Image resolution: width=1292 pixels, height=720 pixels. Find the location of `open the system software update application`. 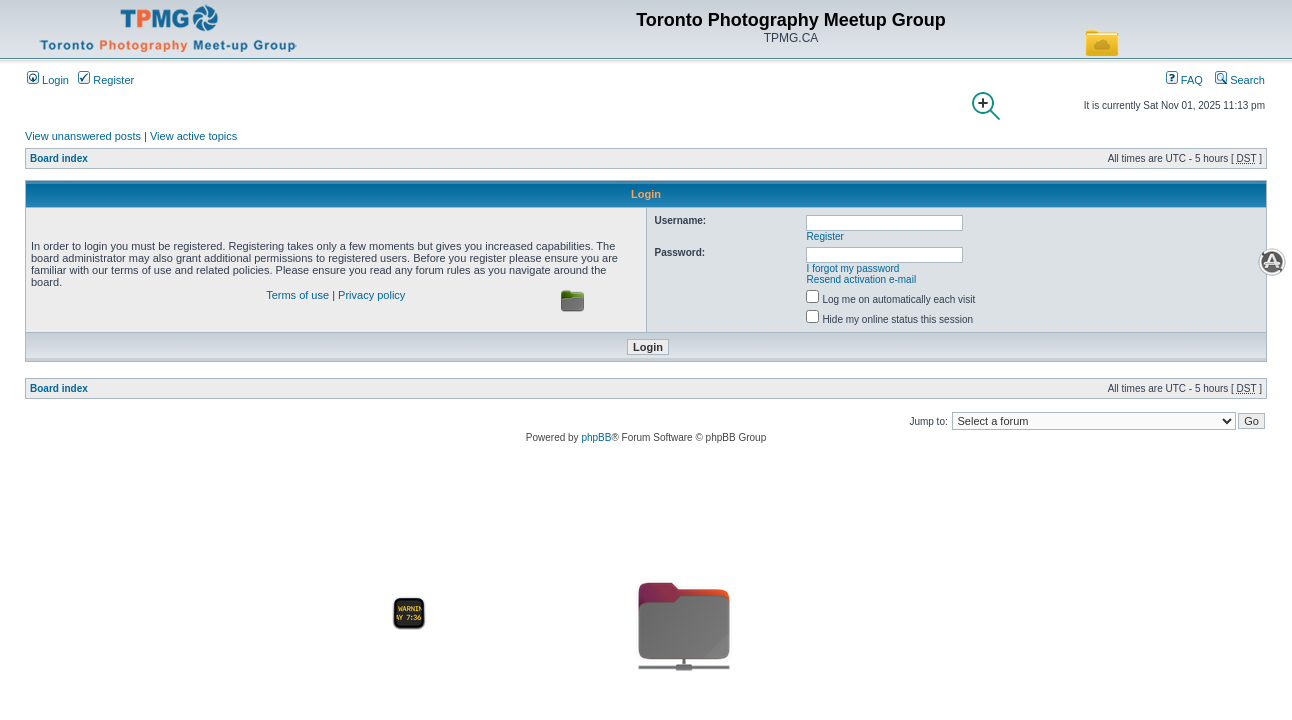

open the system software update application is located at coordinates (1272, 262).